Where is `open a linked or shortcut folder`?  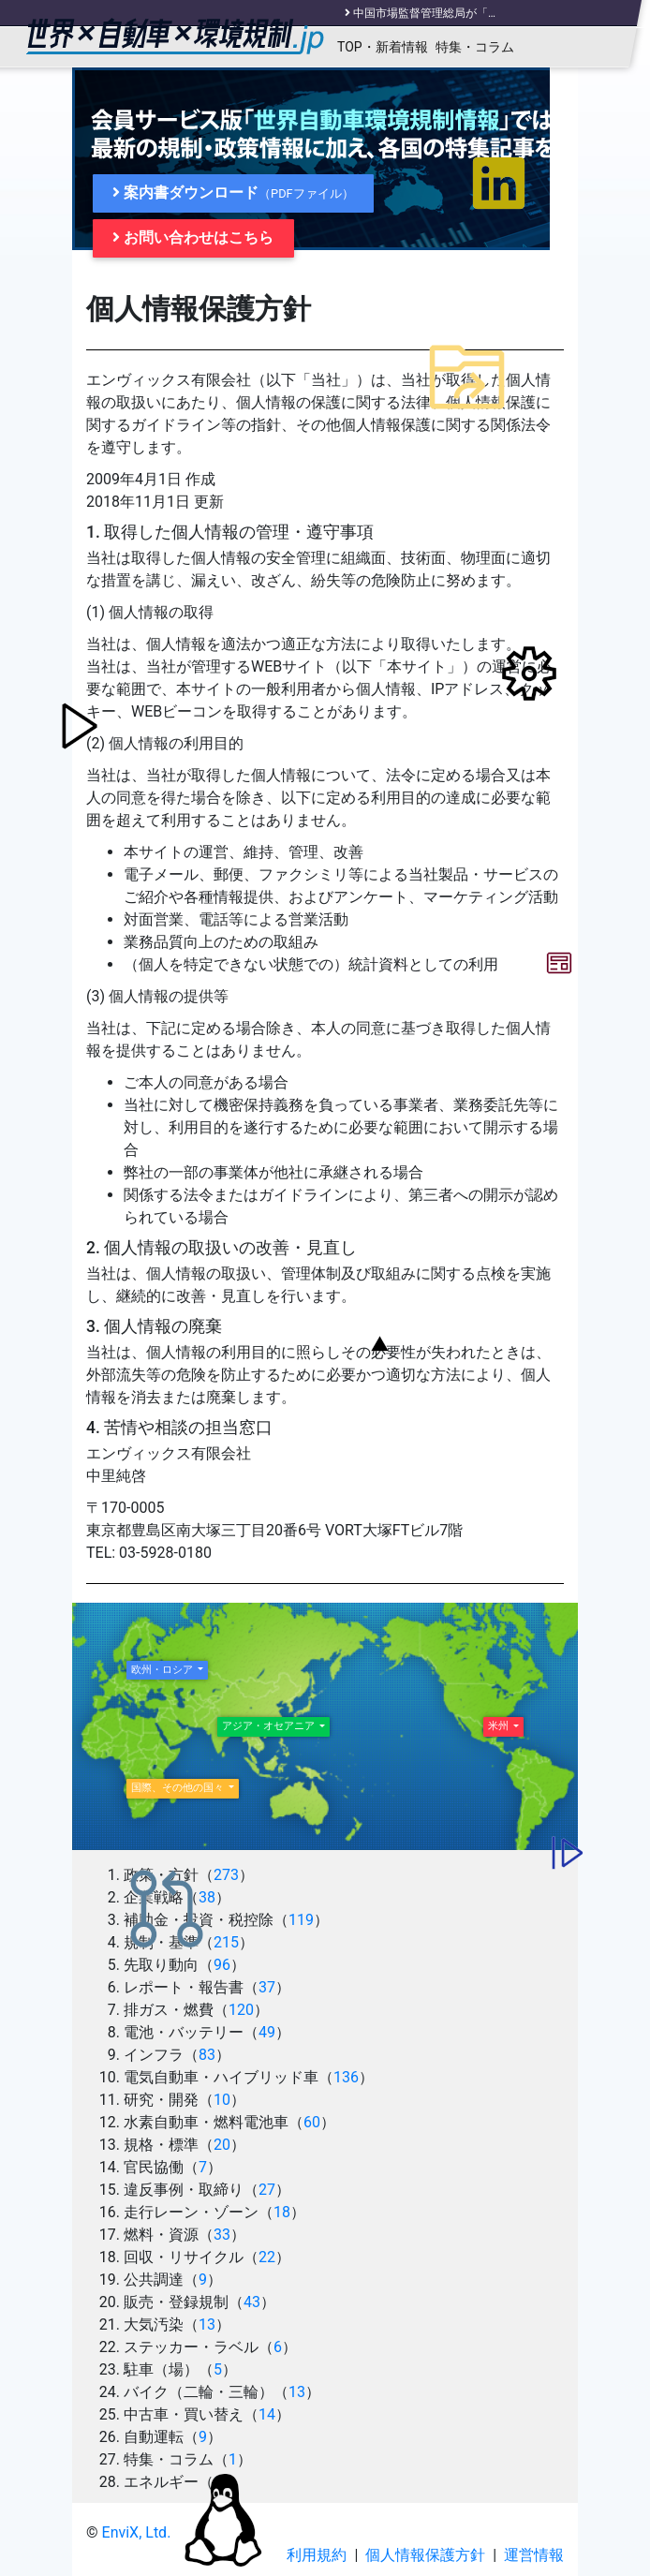
open a linked or shortcut folder is located at coordinates (466, 377).